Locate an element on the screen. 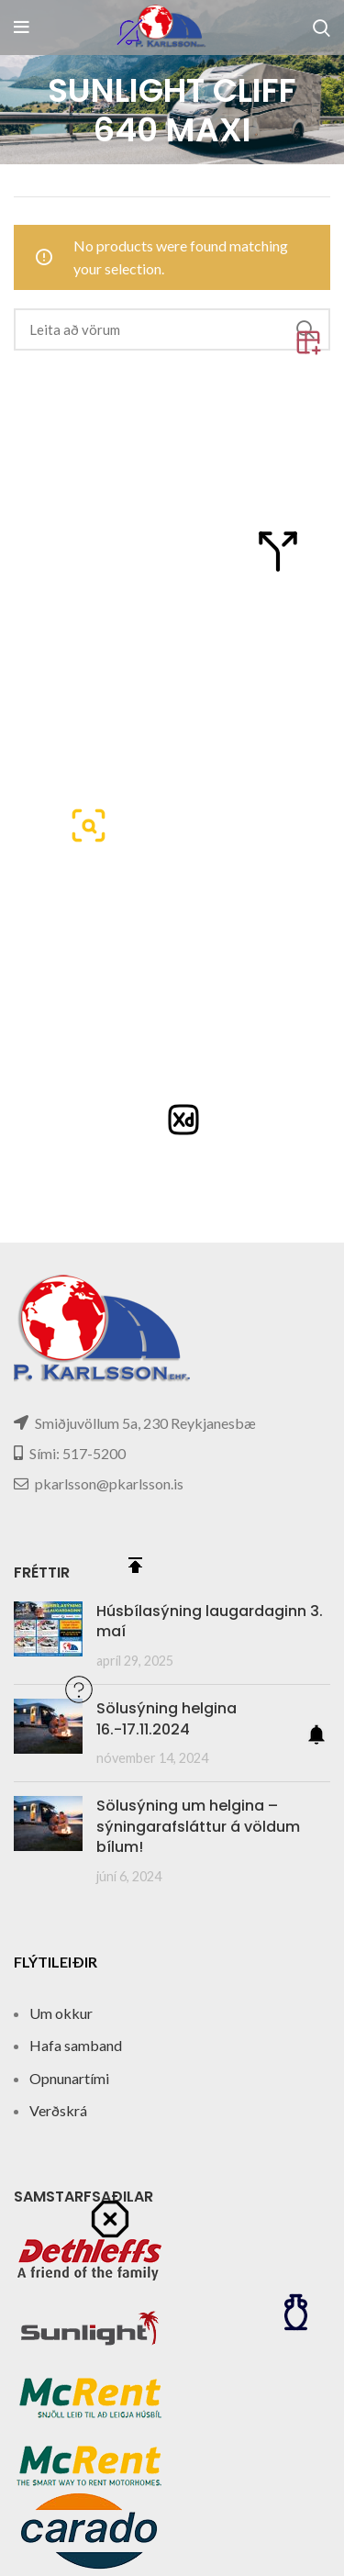 This screenshot has height=2576, width=344. add a new table or spreadsheet is located at coordinates (308, 342).